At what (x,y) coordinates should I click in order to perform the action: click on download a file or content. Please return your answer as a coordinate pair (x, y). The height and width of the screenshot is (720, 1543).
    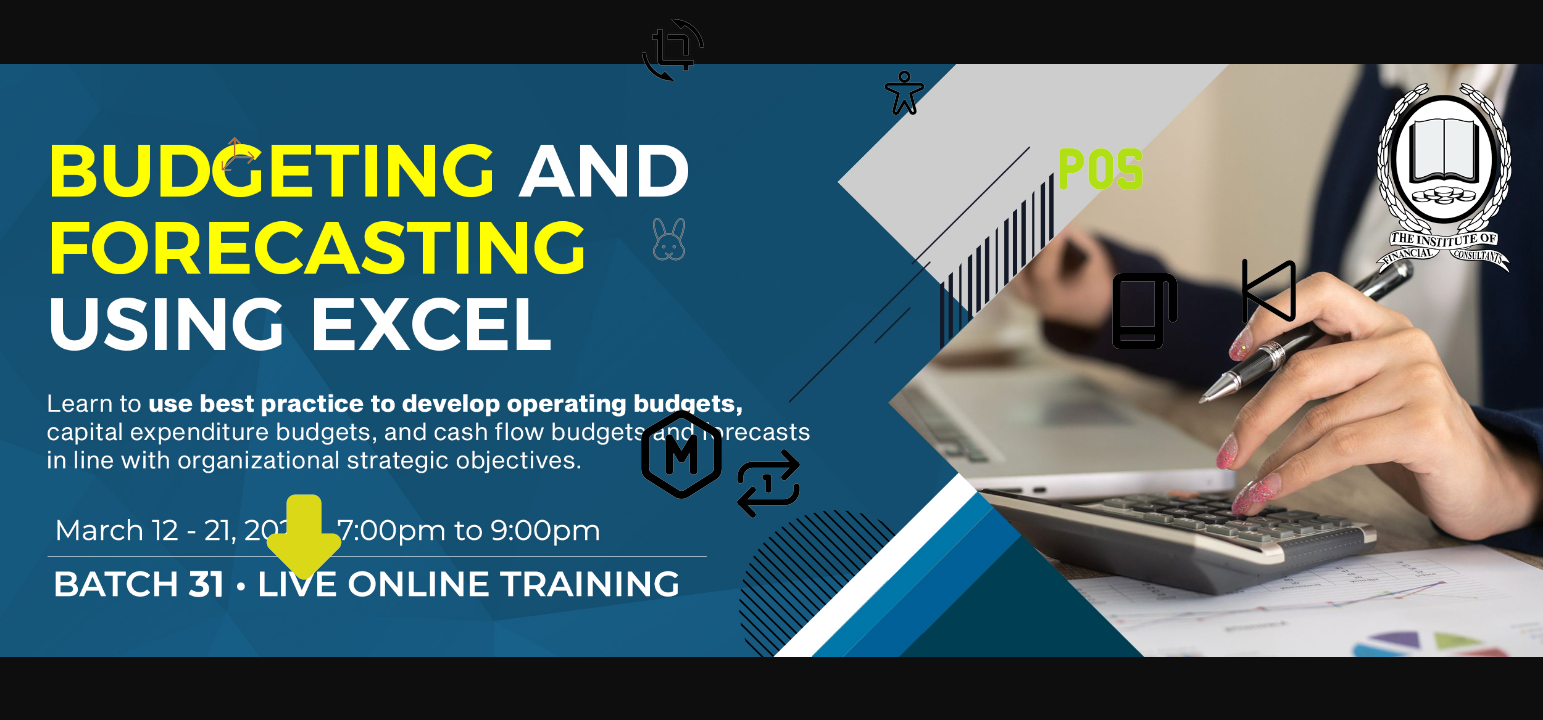
    Looking at the image, I should click on (304, 538).